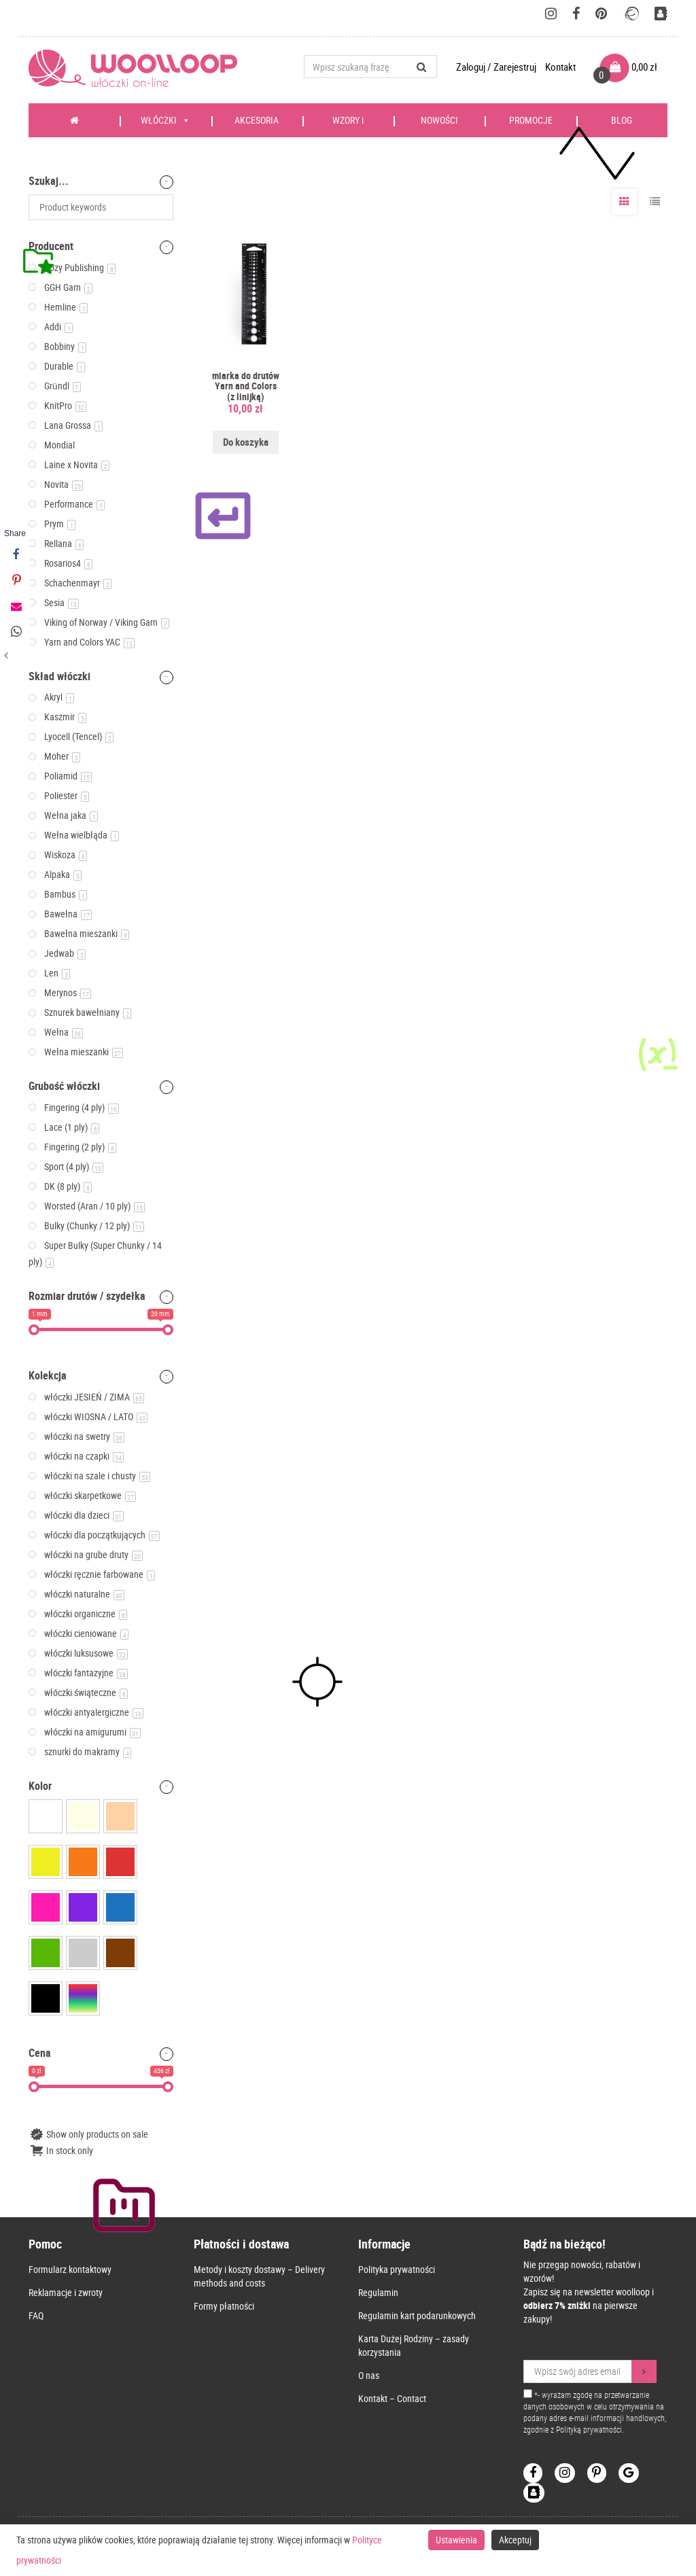  Describe the element at coordinates (223, 516) in the screenshot. I see `press enter or return to submit` at that location.